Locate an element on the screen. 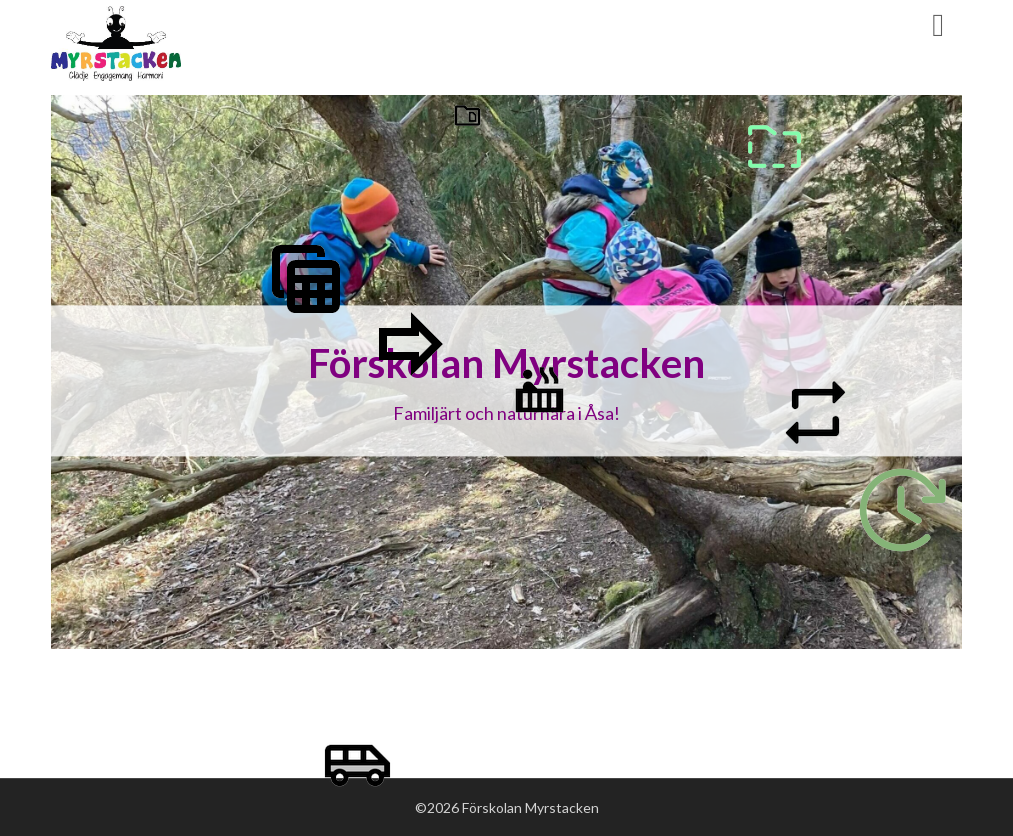  access saved code snippets is located at coordinates (467, 115).